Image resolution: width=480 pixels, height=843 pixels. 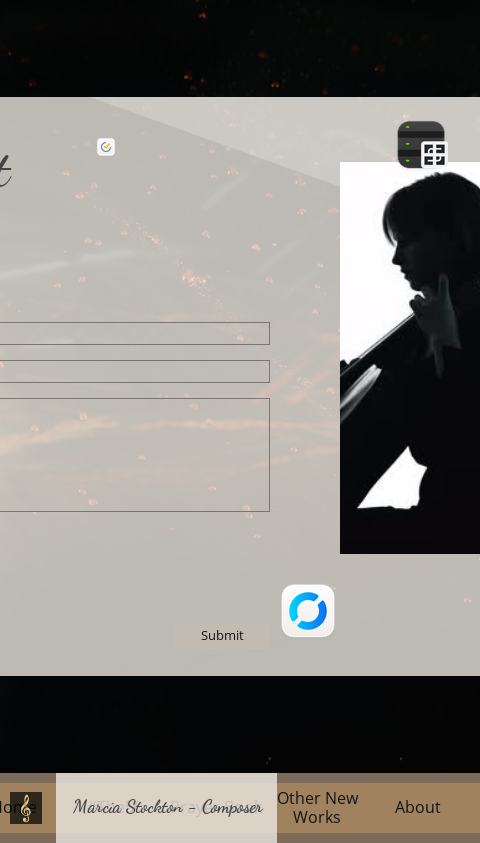 I want to click on configure windows file sharing preferences, so click(x=421, y=145).